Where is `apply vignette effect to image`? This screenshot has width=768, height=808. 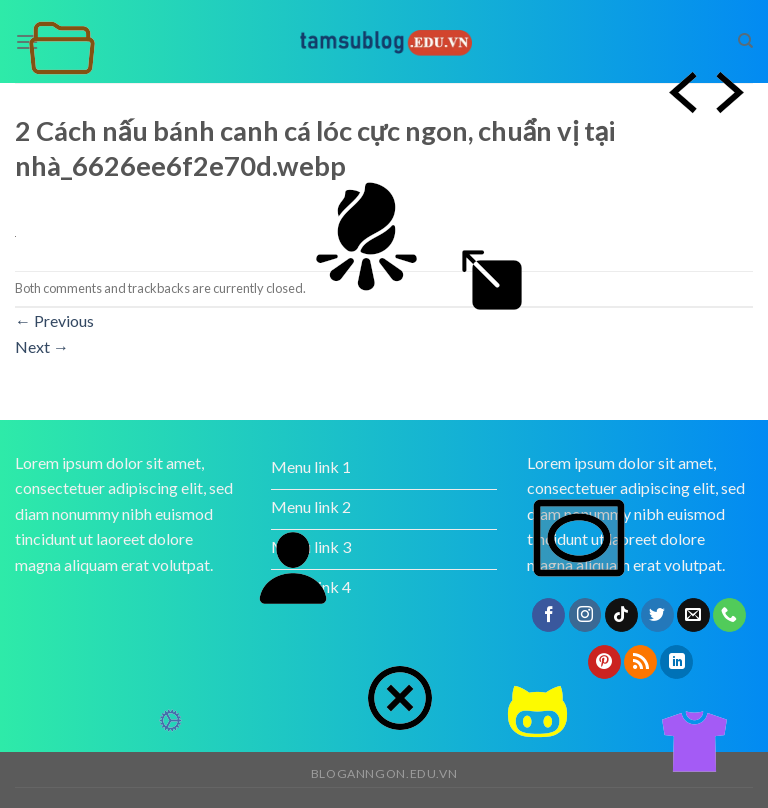 apply vignette effect to image is located at coordinates (579, 538).